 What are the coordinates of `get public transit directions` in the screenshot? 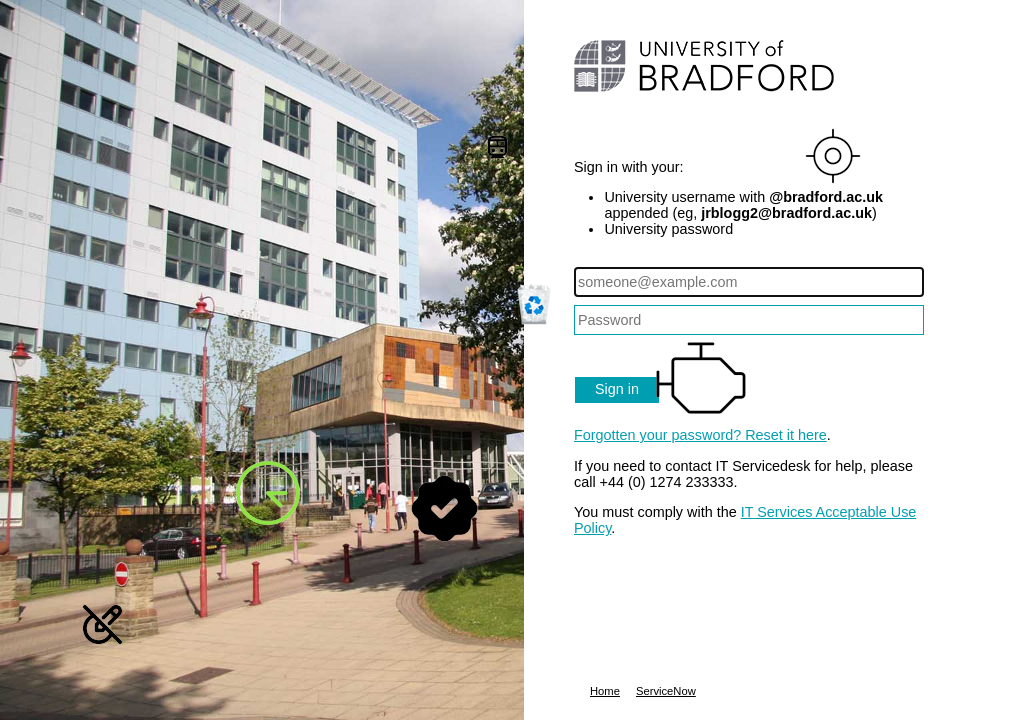 It's located at (497, 147).